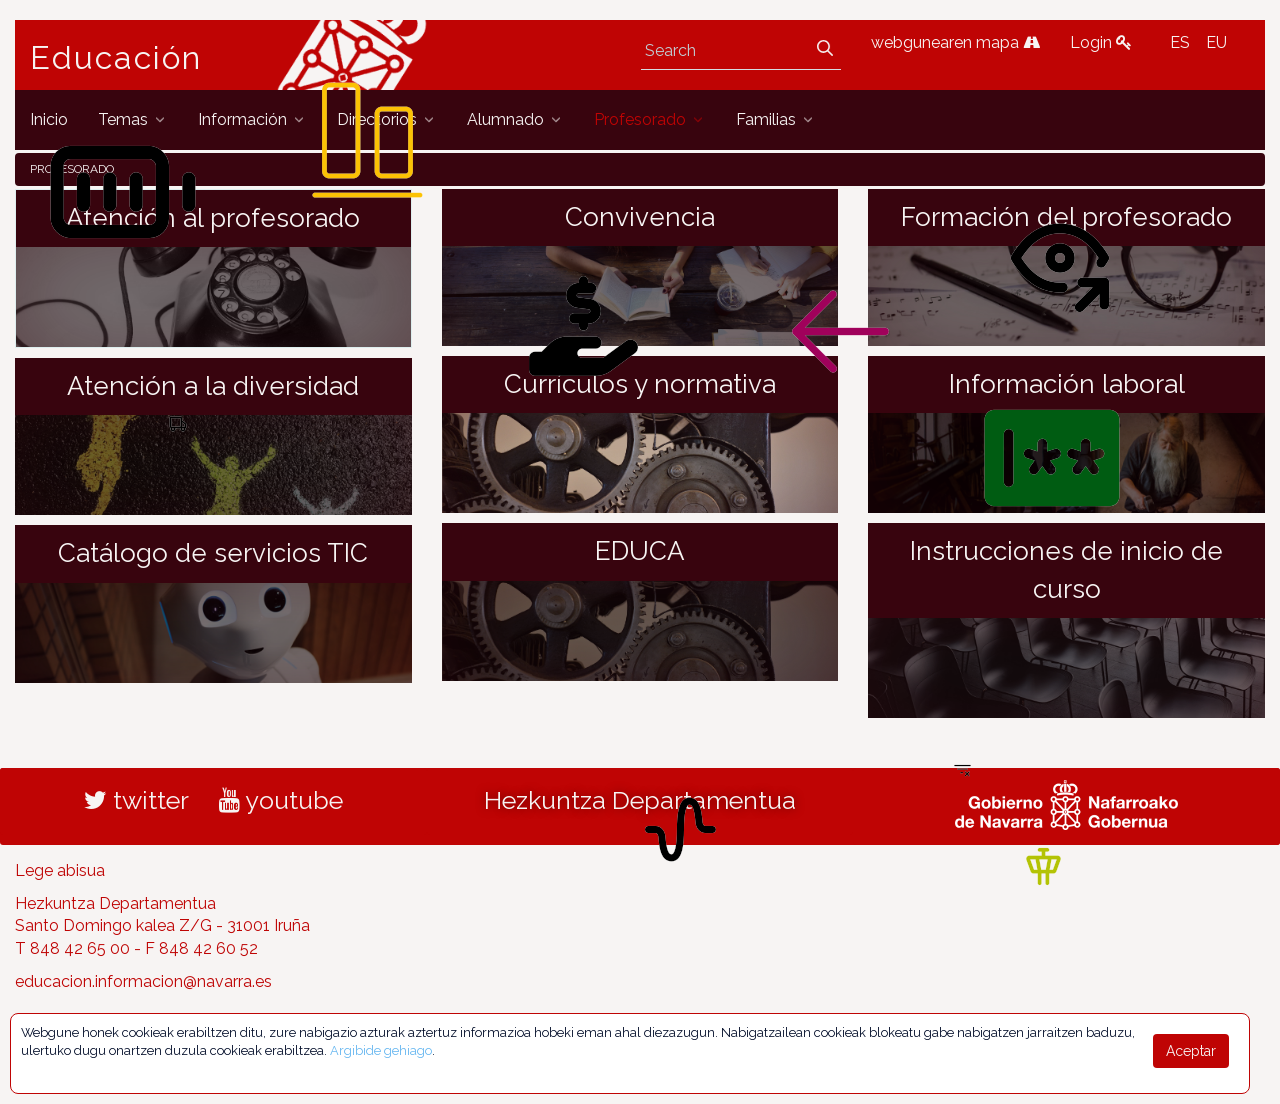 The height and width of the screenshot is (1104, 1280). Describe the element at coordinates (123, 192) in the screenshot. I see `indicates device battery is fully charged` at that location.